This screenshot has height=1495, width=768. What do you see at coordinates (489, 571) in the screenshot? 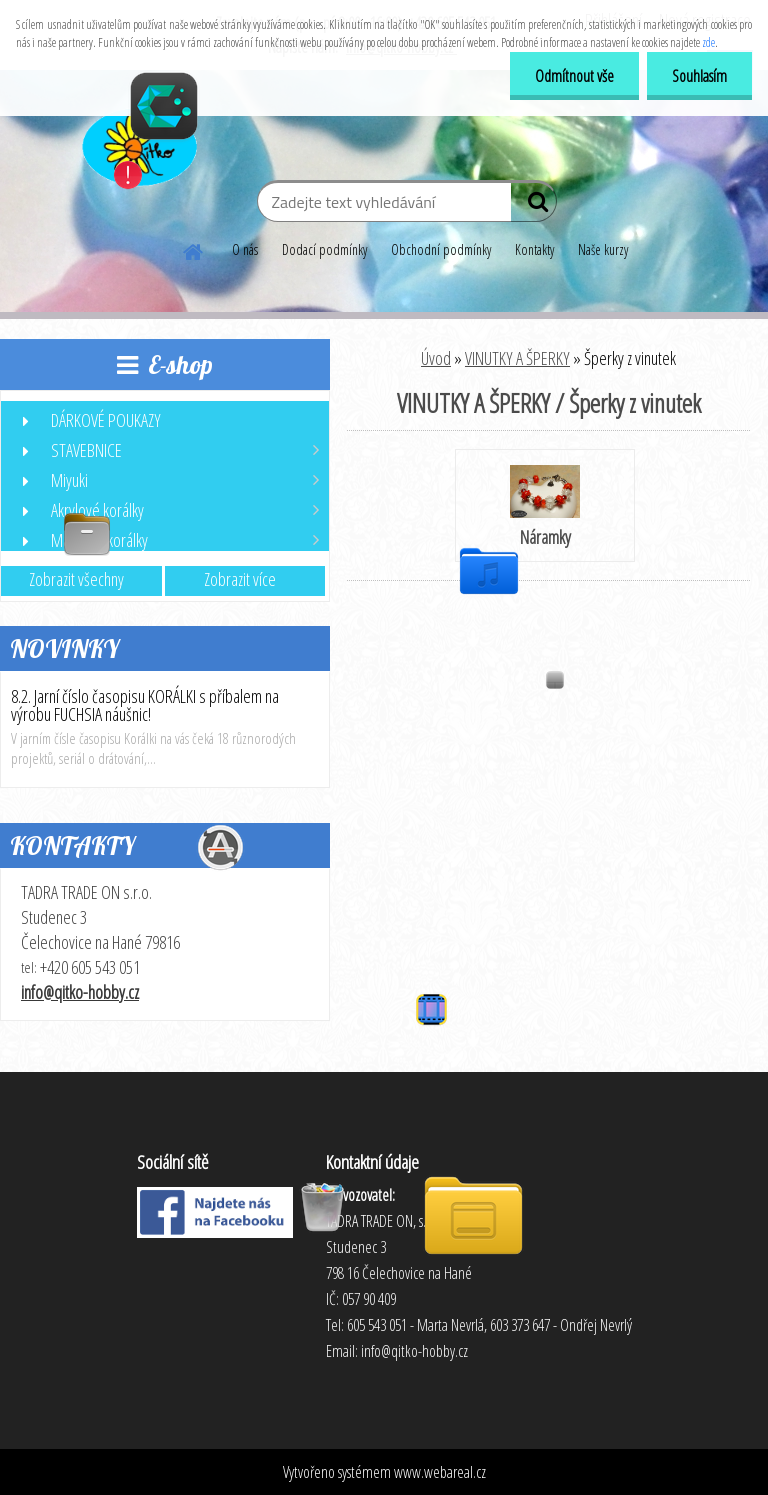
I see `open your music files folder` at bounding box center [489, 571].